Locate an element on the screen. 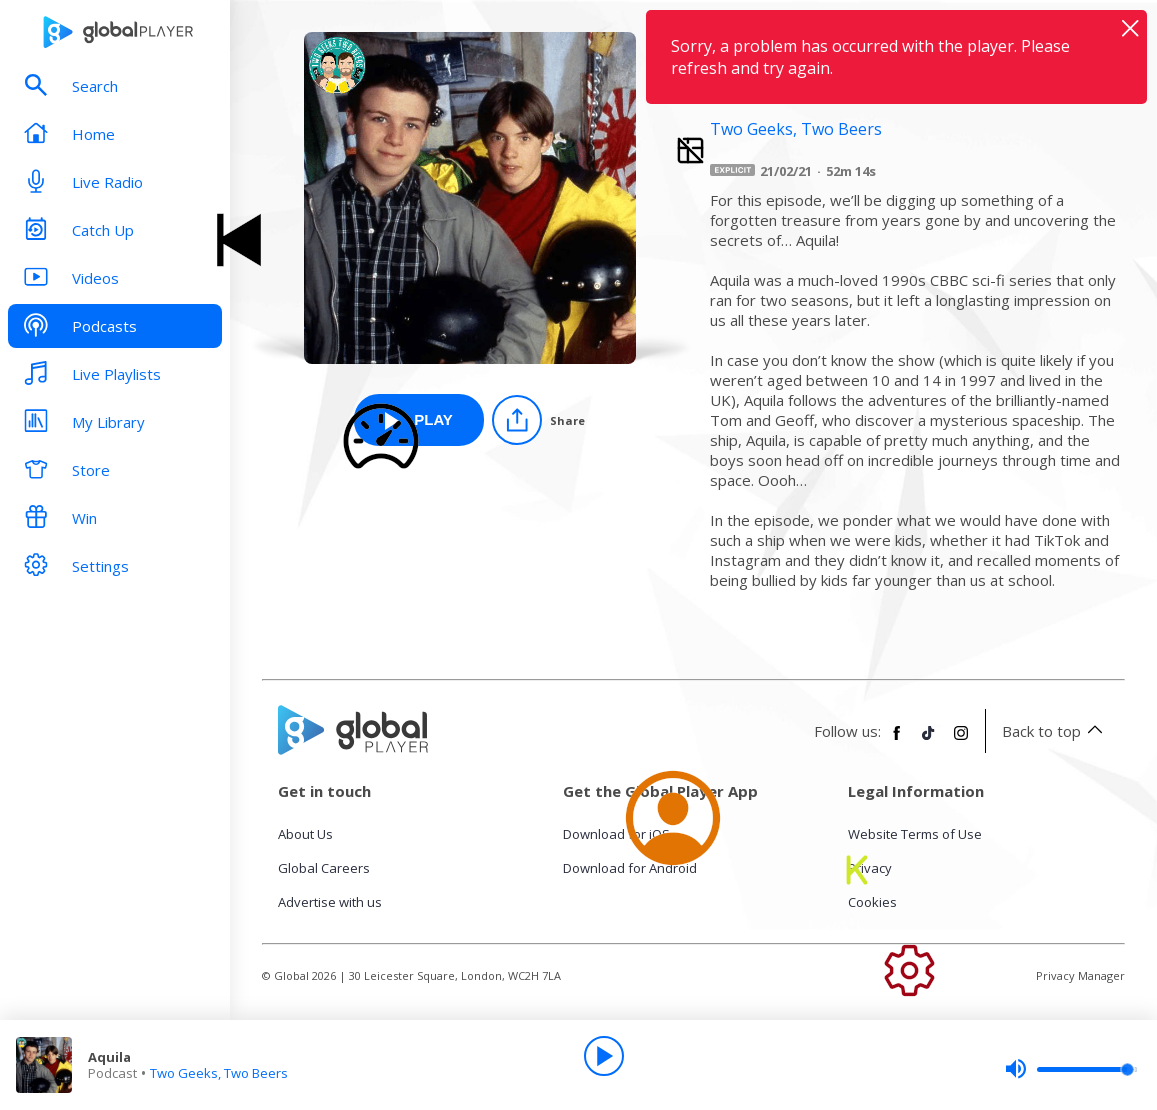 The width and height of the screenshot is (1157, 1110). access app settings is located at coordinates (909, 970).